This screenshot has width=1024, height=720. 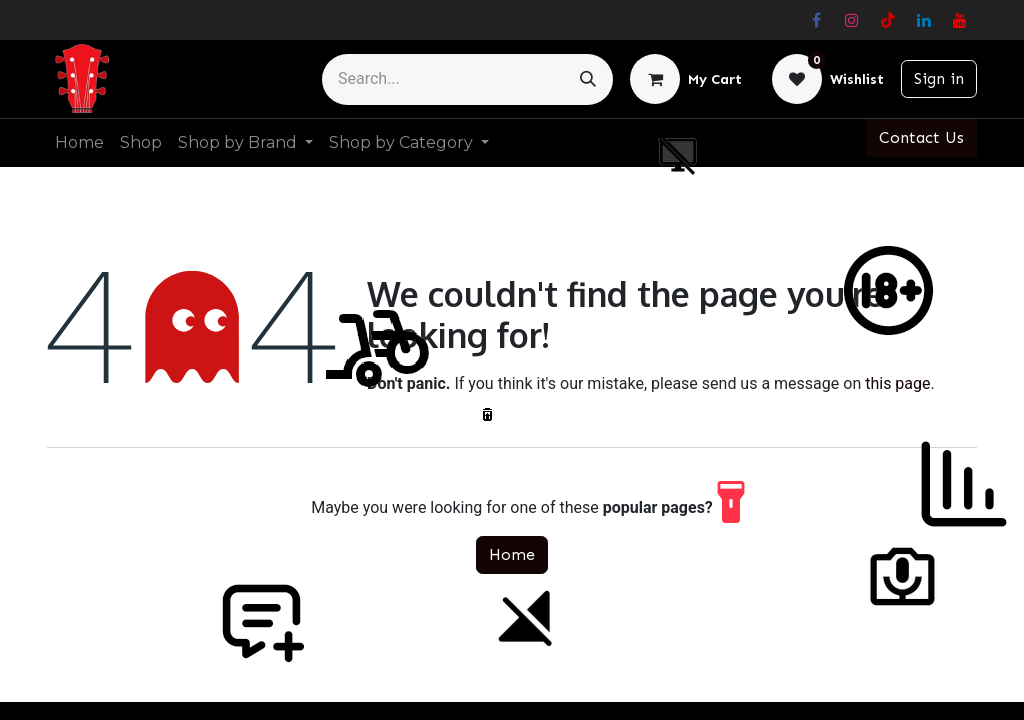 I want to click on restore a deleted item from trash, so click(x=487, y=414).